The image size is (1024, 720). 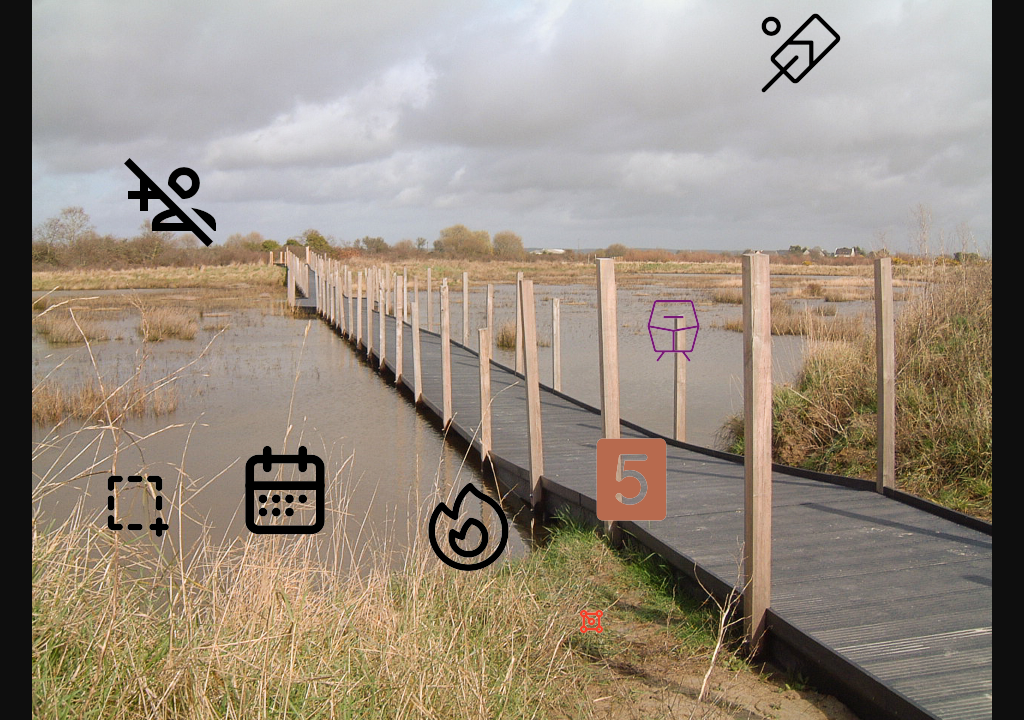 I want to click on view complex network topology, so click(x=591, y=621).